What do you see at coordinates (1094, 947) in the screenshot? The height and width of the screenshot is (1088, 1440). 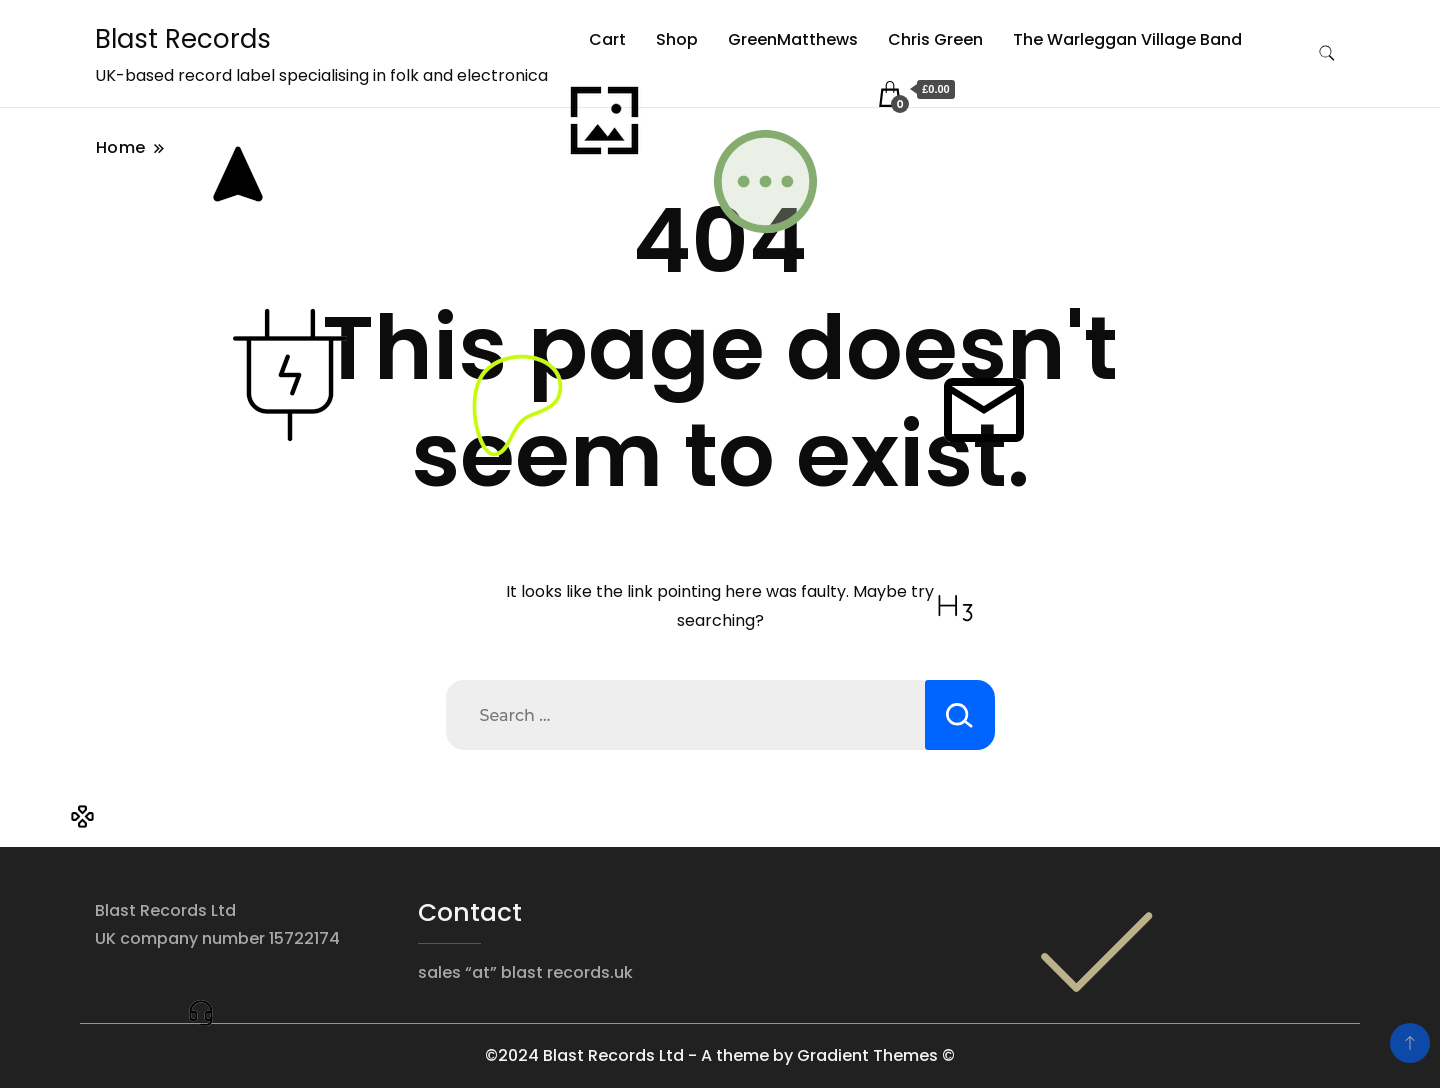 I see `confirm or complete an action` at bounding box center [1094, 947].